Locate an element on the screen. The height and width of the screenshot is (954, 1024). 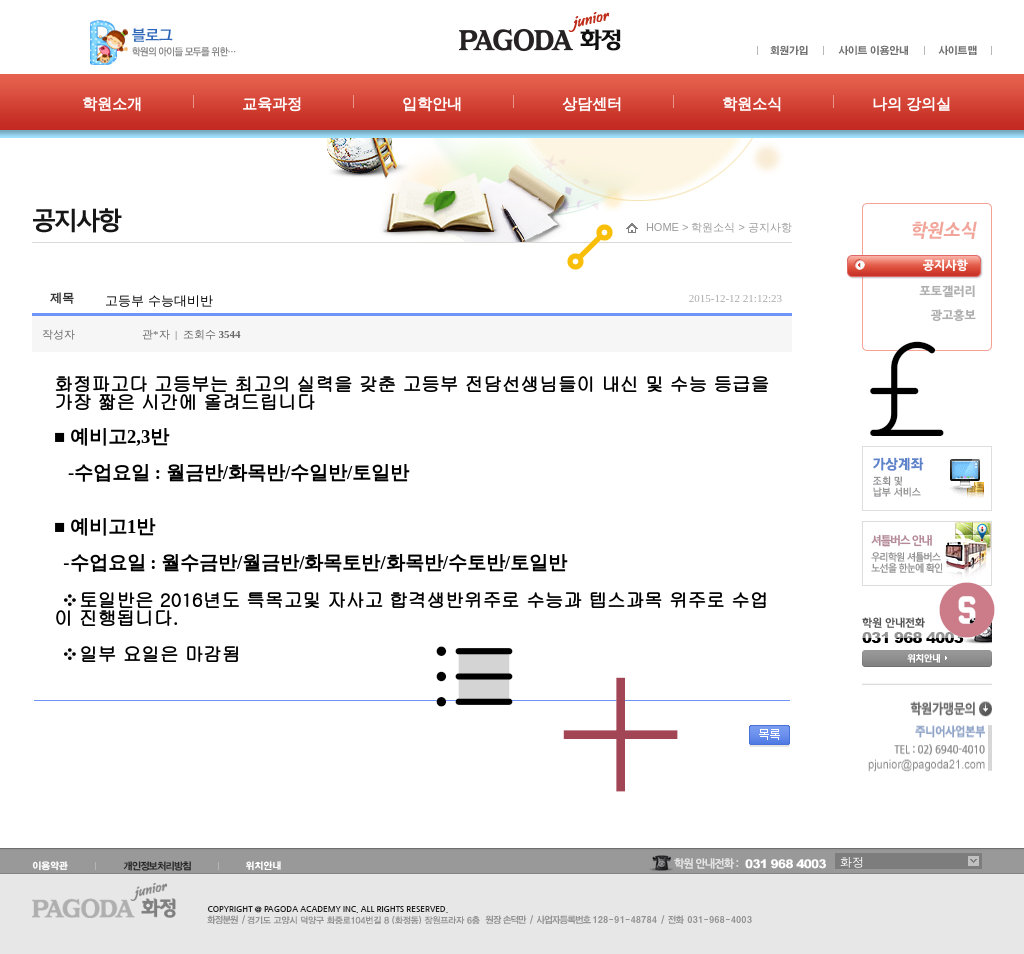
indicates a "small" size option is located at coordinates (967, 610).